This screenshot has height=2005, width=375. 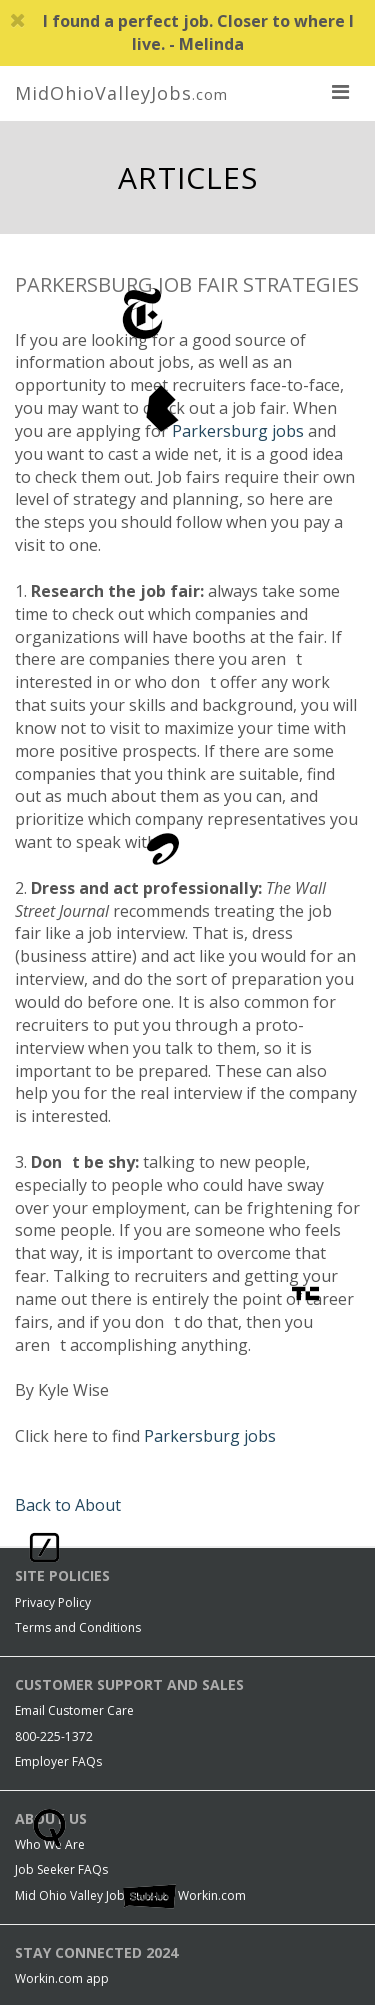 I want to click on open the StubHub app, so click(x=149, y=1896).